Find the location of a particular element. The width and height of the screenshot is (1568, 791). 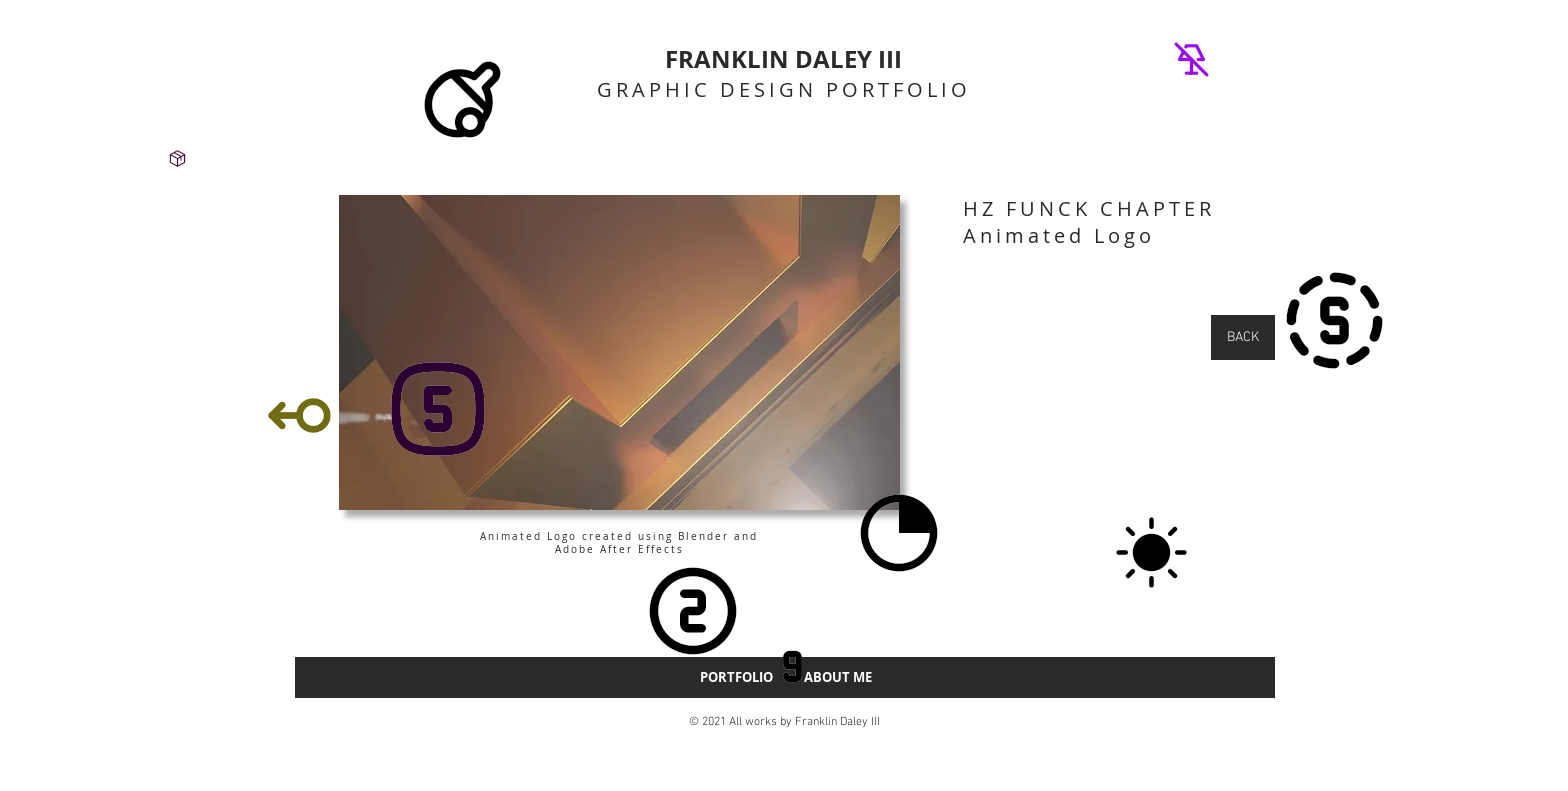

indicates step 5 in a multi-step process is located at coordinates (438, 409).